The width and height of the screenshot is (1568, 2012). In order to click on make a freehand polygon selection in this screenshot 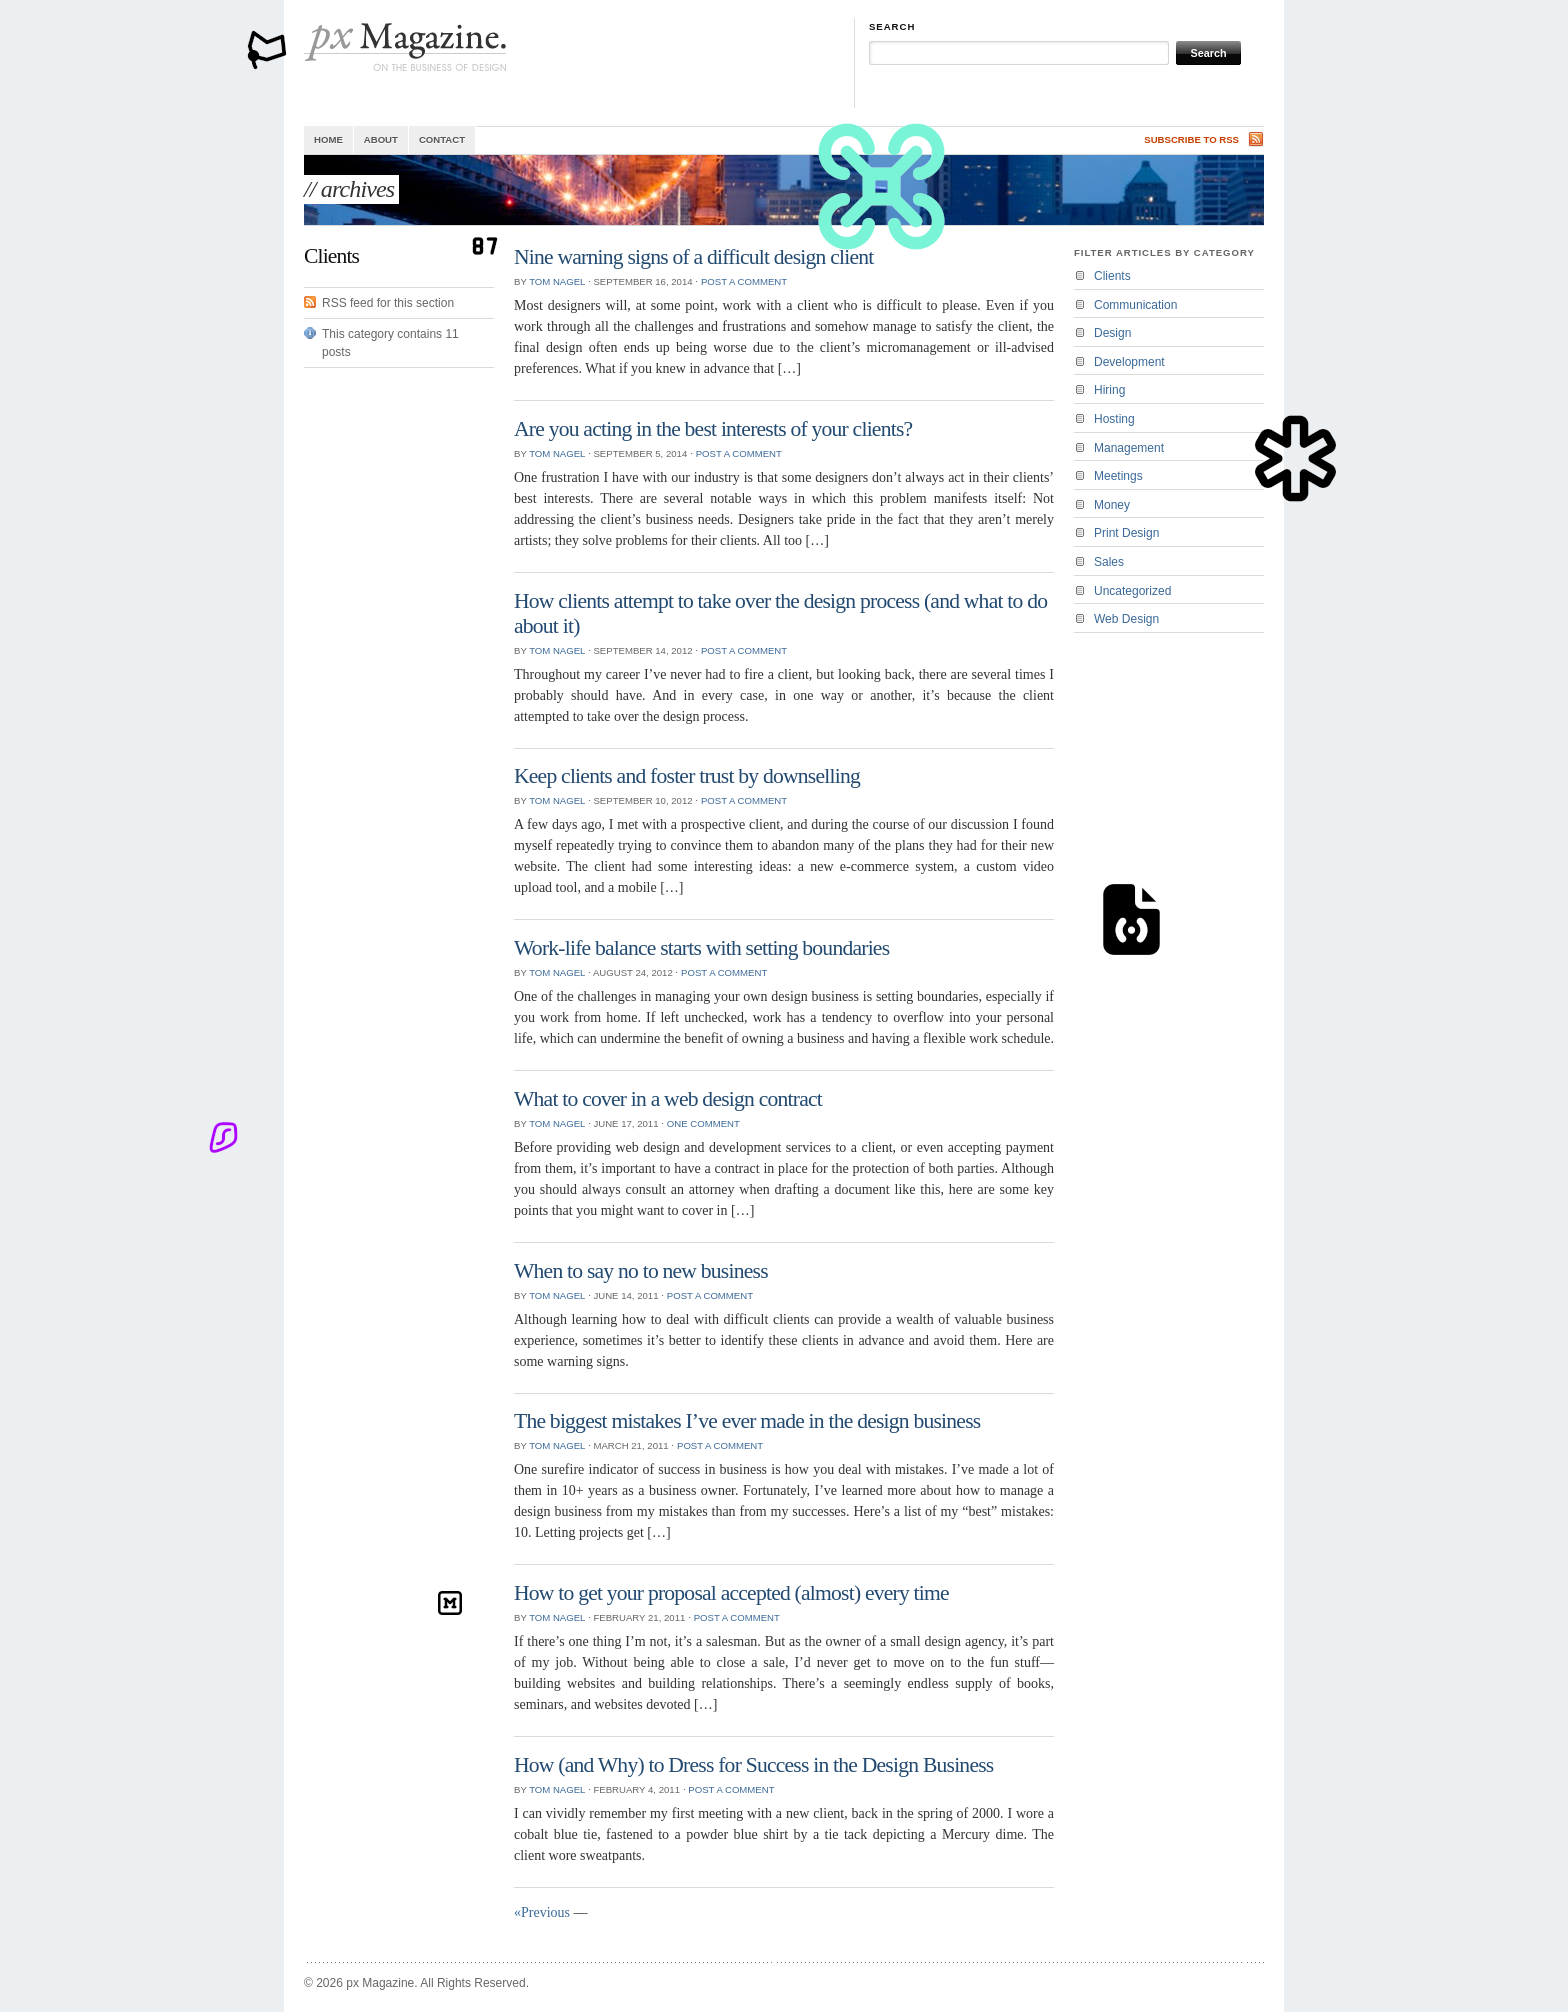, I will do `click(267, 50)`.